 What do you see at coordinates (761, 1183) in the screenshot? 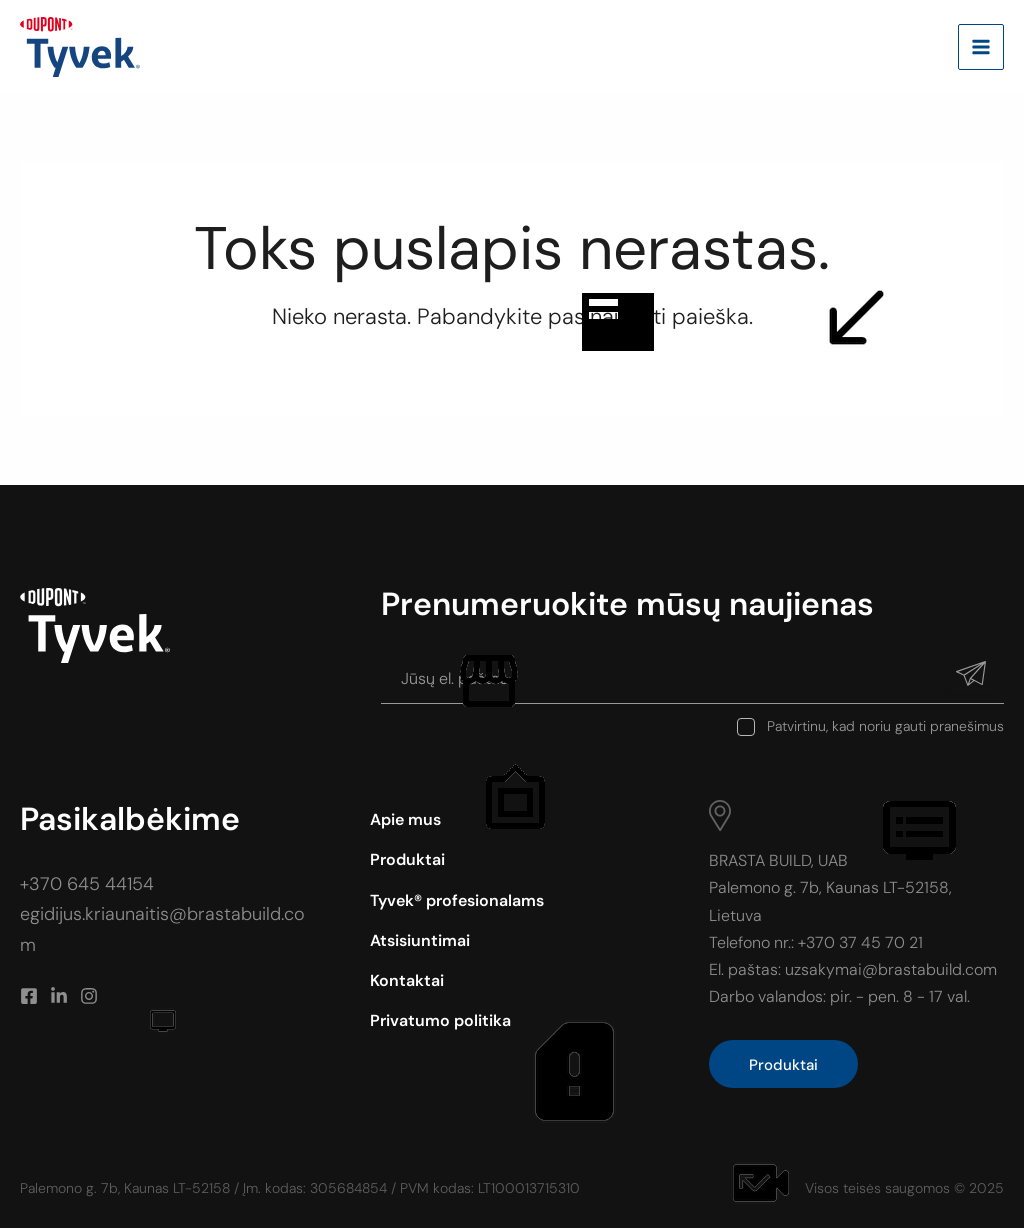
I see `indicates a missed video call` at bounding box center [761, 1183].